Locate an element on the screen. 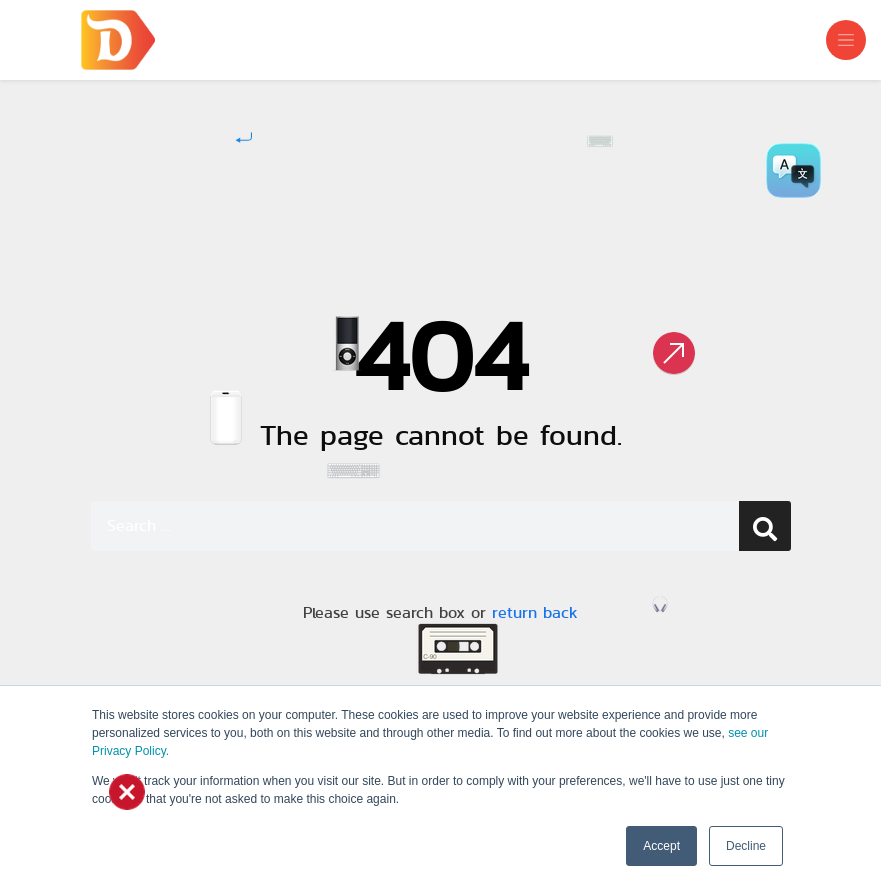 Image resolution: width=881 pixels, height=892 pixels. indicates connected bluetooth headphones is located at coordinates (660, 604).